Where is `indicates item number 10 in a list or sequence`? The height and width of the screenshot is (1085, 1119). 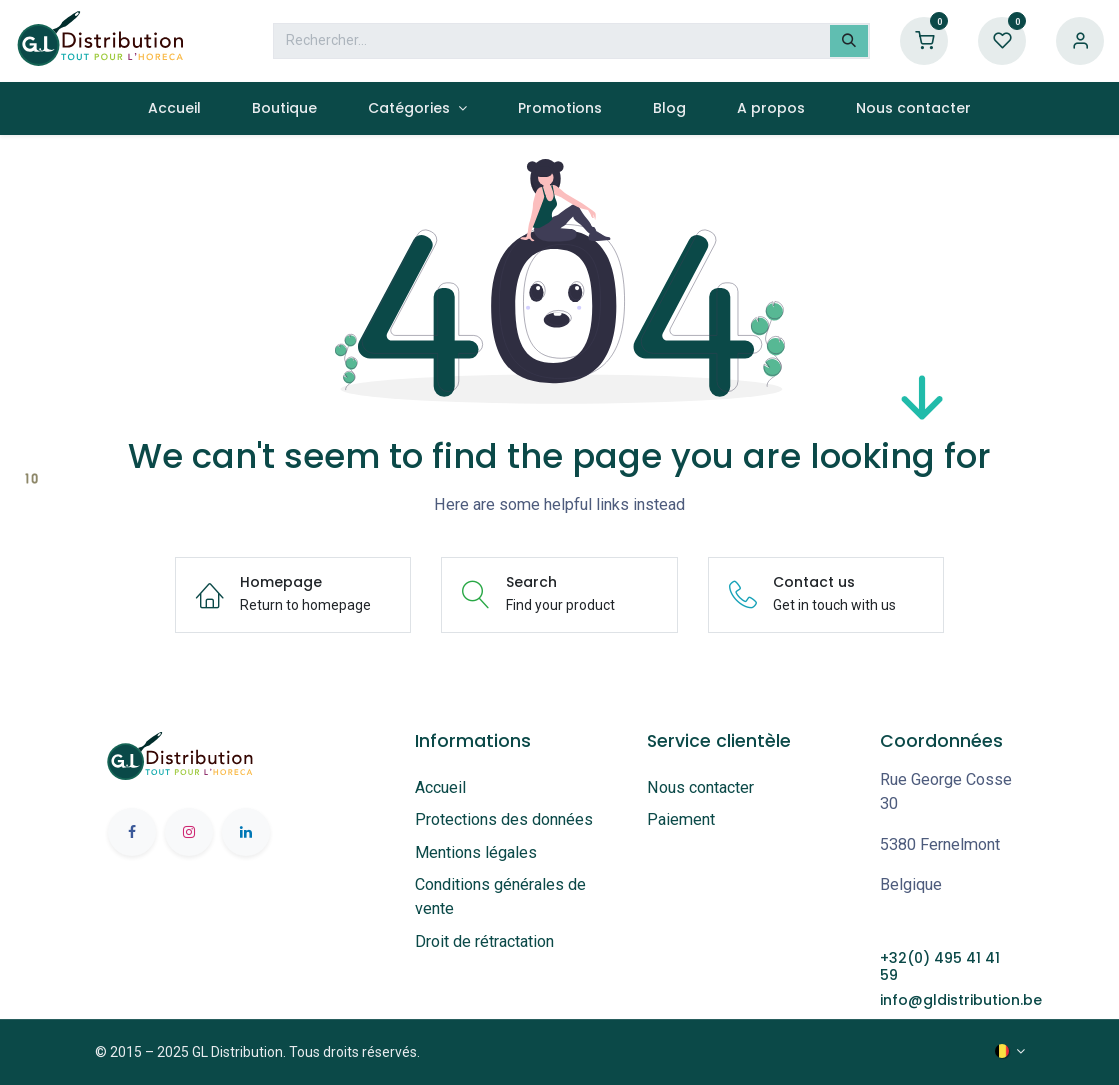 indicates item number 10 in a list or sequence is located at coordinates (30, 478).